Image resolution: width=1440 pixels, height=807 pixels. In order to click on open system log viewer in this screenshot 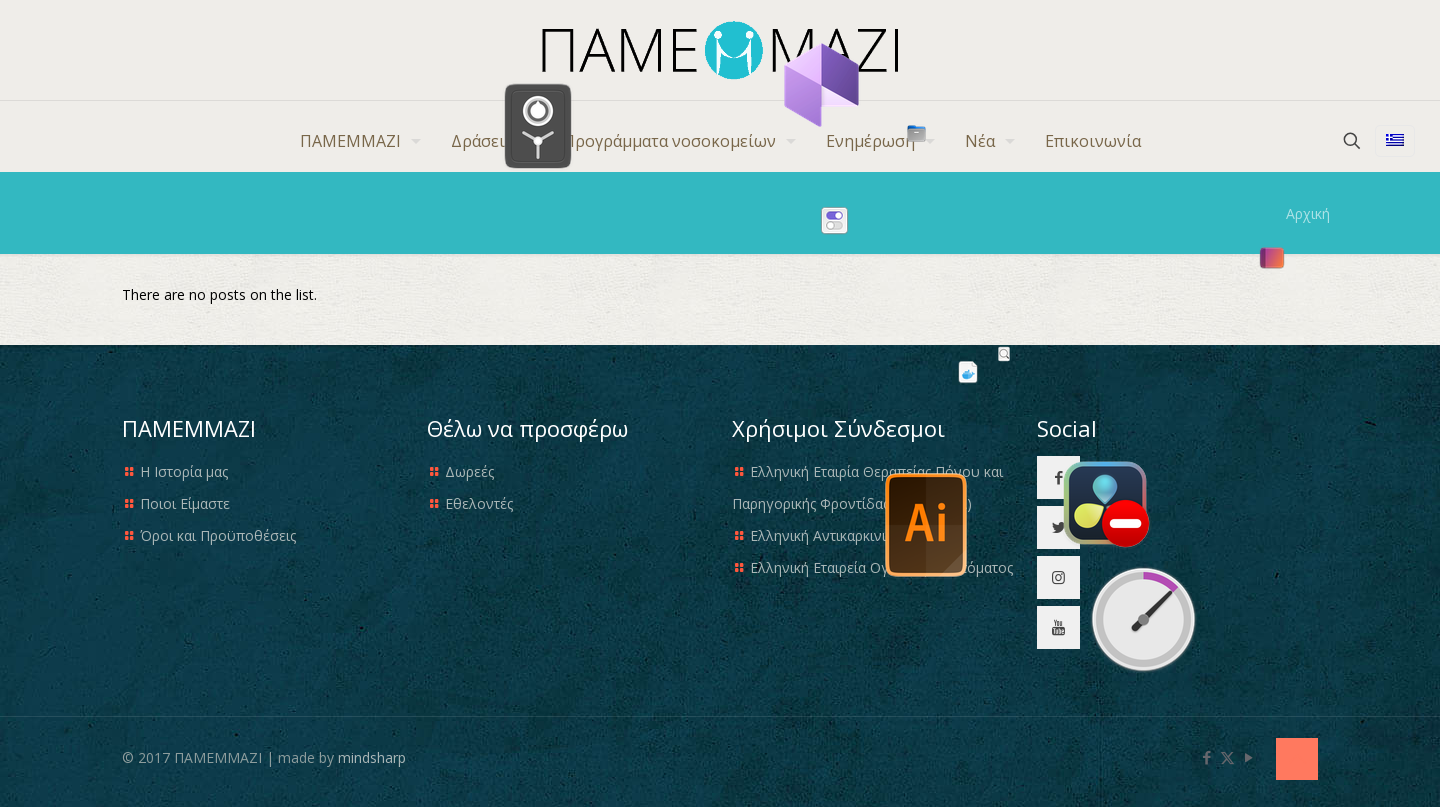, I will do `click(1004, 354)`.